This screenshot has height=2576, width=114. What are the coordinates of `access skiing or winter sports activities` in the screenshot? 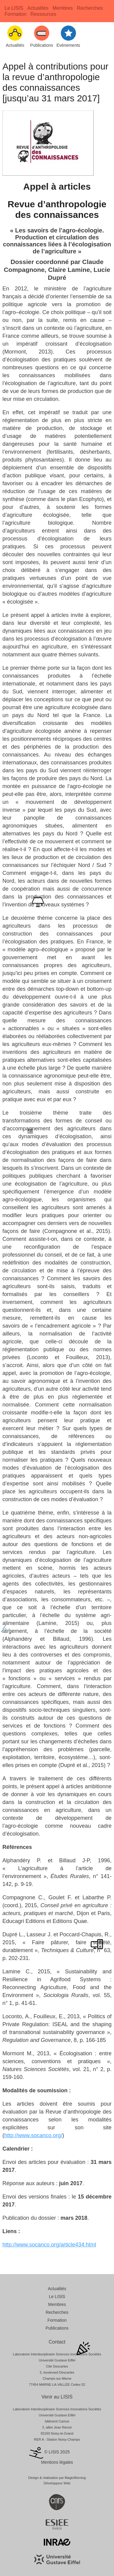 It's located at (36, 2453).